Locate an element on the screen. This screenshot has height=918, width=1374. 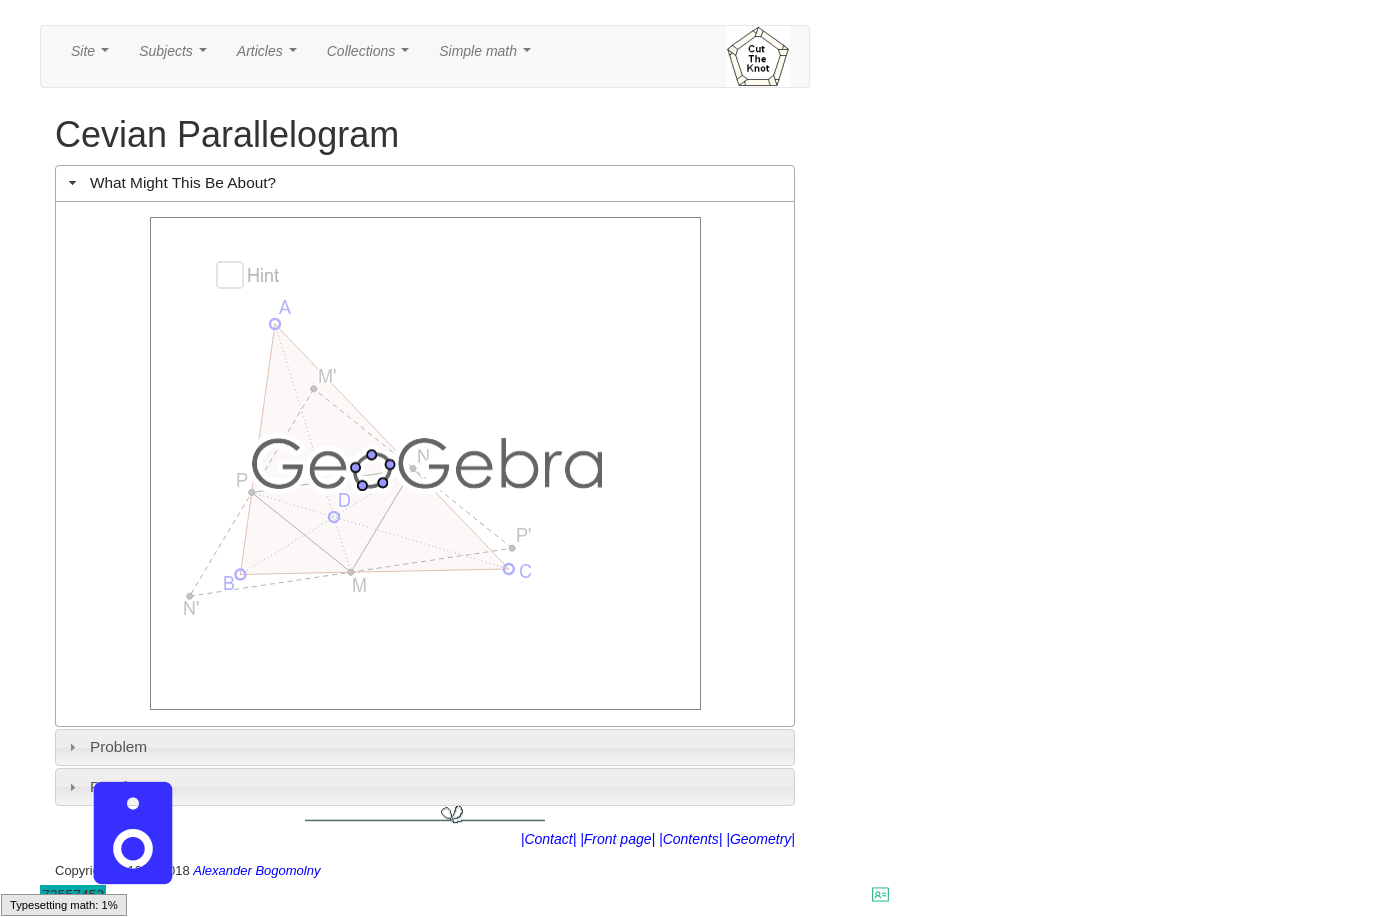
view profile or account information is located at coordinates (880, 894).